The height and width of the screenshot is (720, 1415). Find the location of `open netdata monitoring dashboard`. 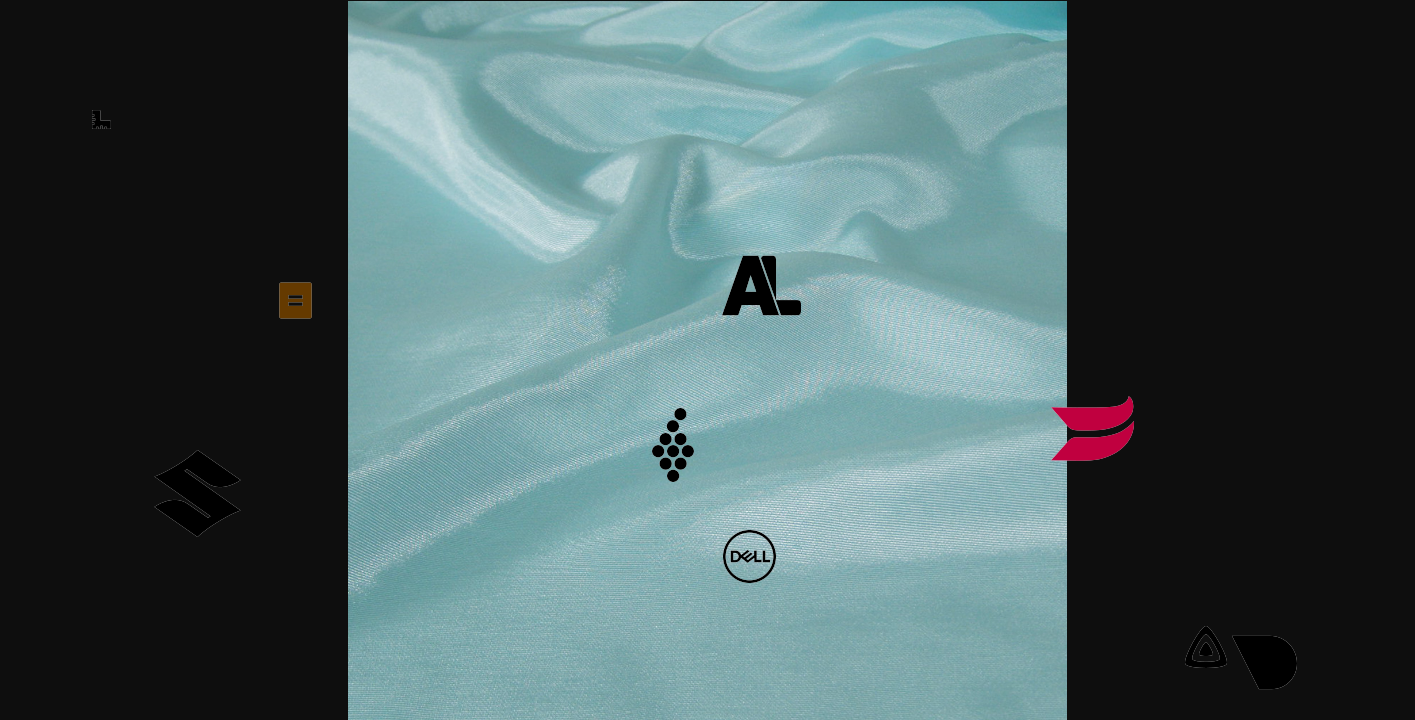

open netdata monitoring dashboard is located at coordinates (1264, 662).